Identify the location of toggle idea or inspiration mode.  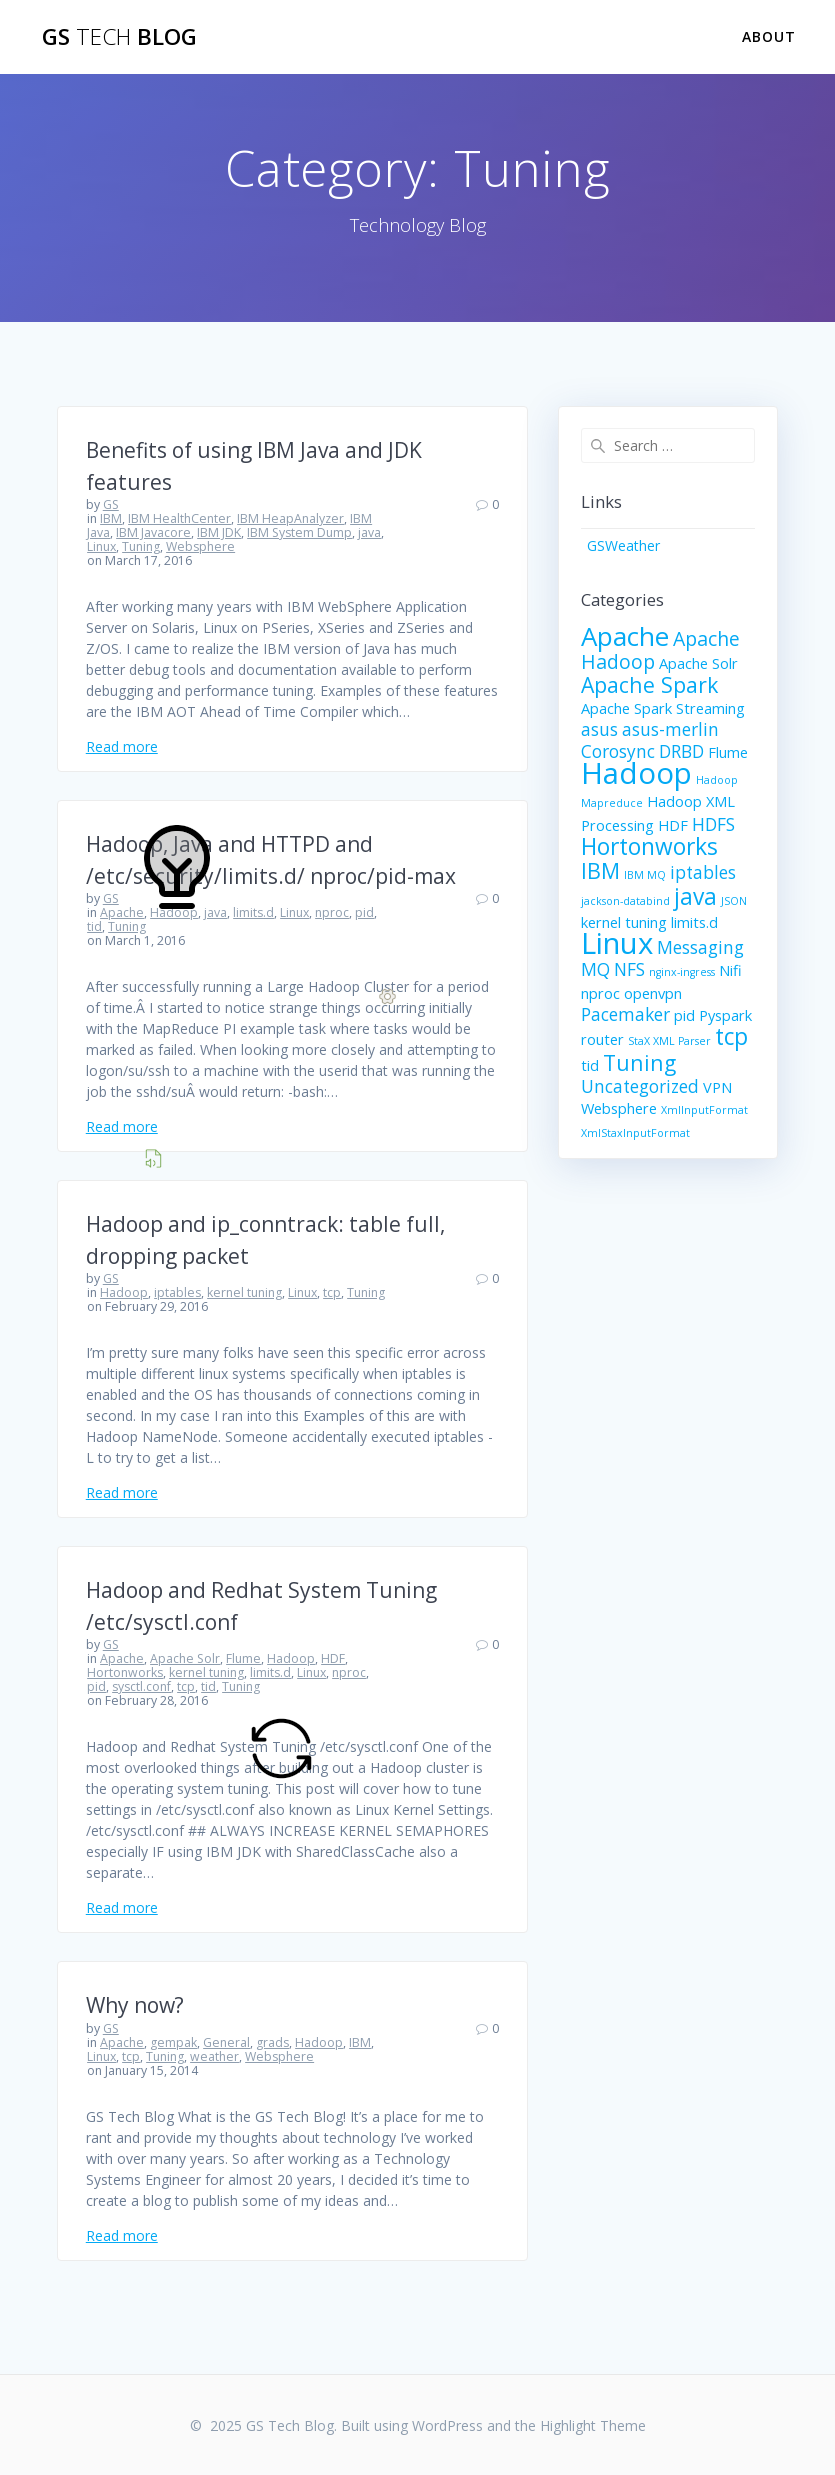
(177, 867).